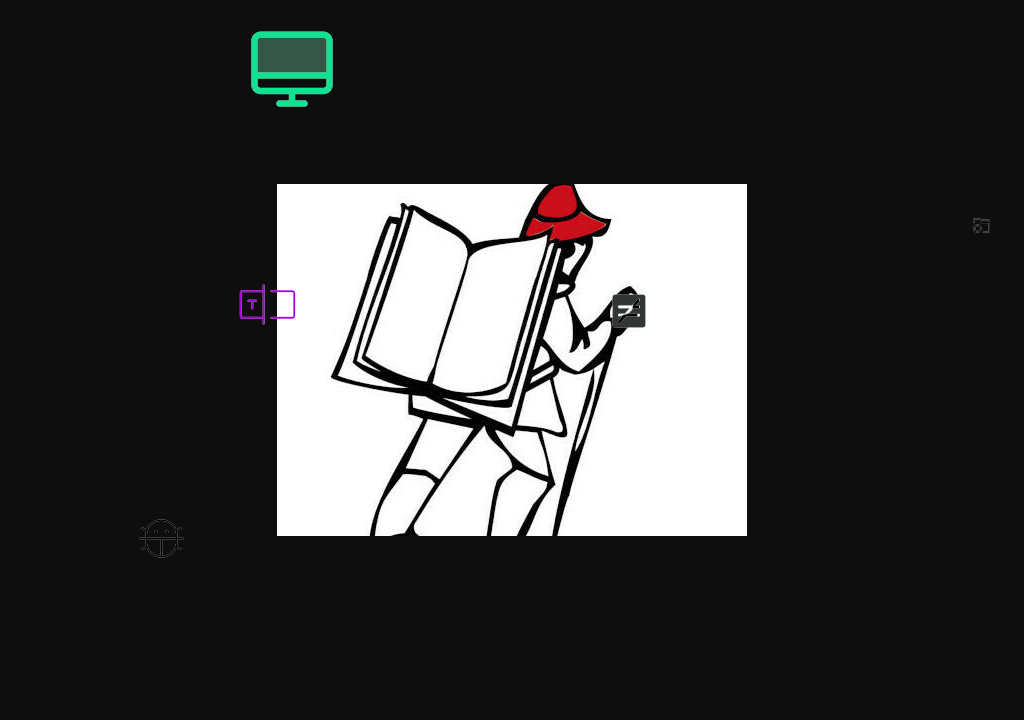  I want to click on navigate to the root directory, so click(981, 225).